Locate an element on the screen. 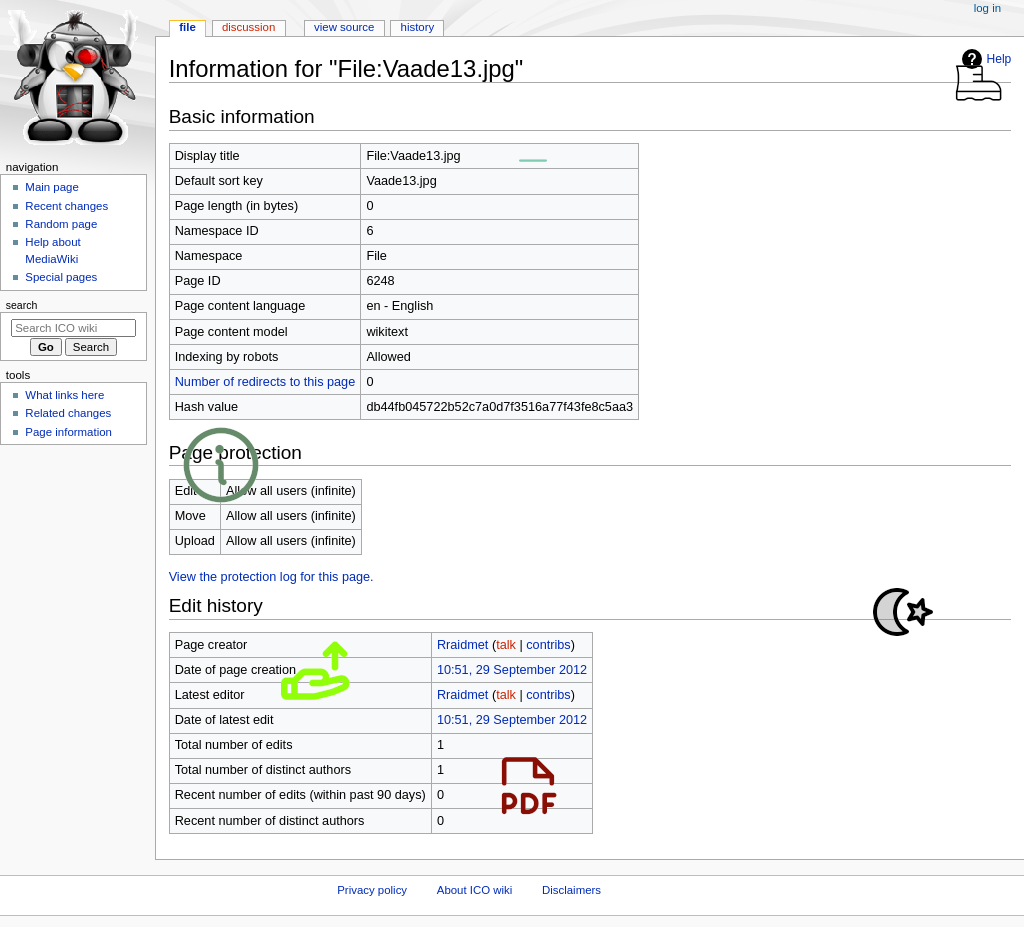 The width and height of the screenshot is (1024, 927). indicates islamic religious content or settings is located at coordinates (901, 612).